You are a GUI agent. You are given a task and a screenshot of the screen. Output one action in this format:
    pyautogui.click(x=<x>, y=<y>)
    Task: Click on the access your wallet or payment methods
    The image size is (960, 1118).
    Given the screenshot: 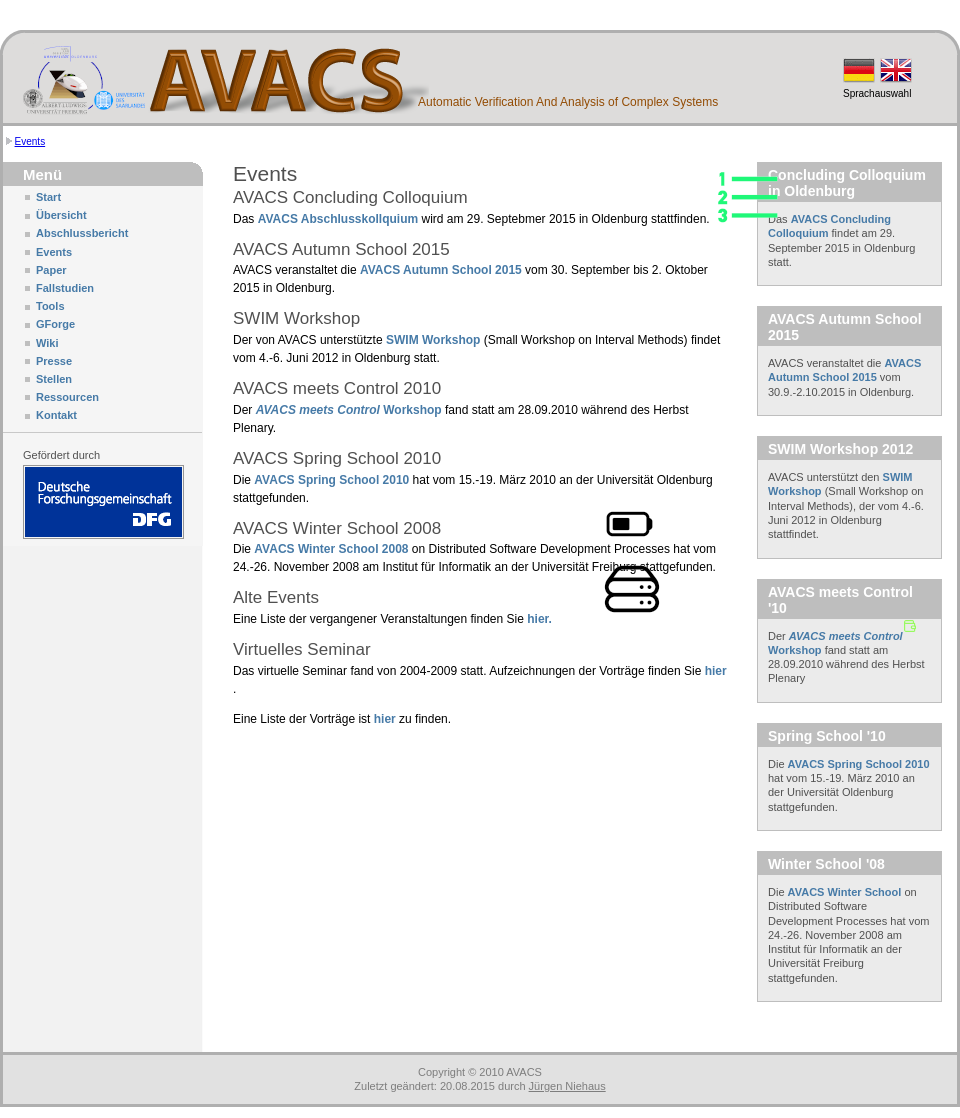 What is the action you would take?
    pyautogui.click(x=910, y=626)
    